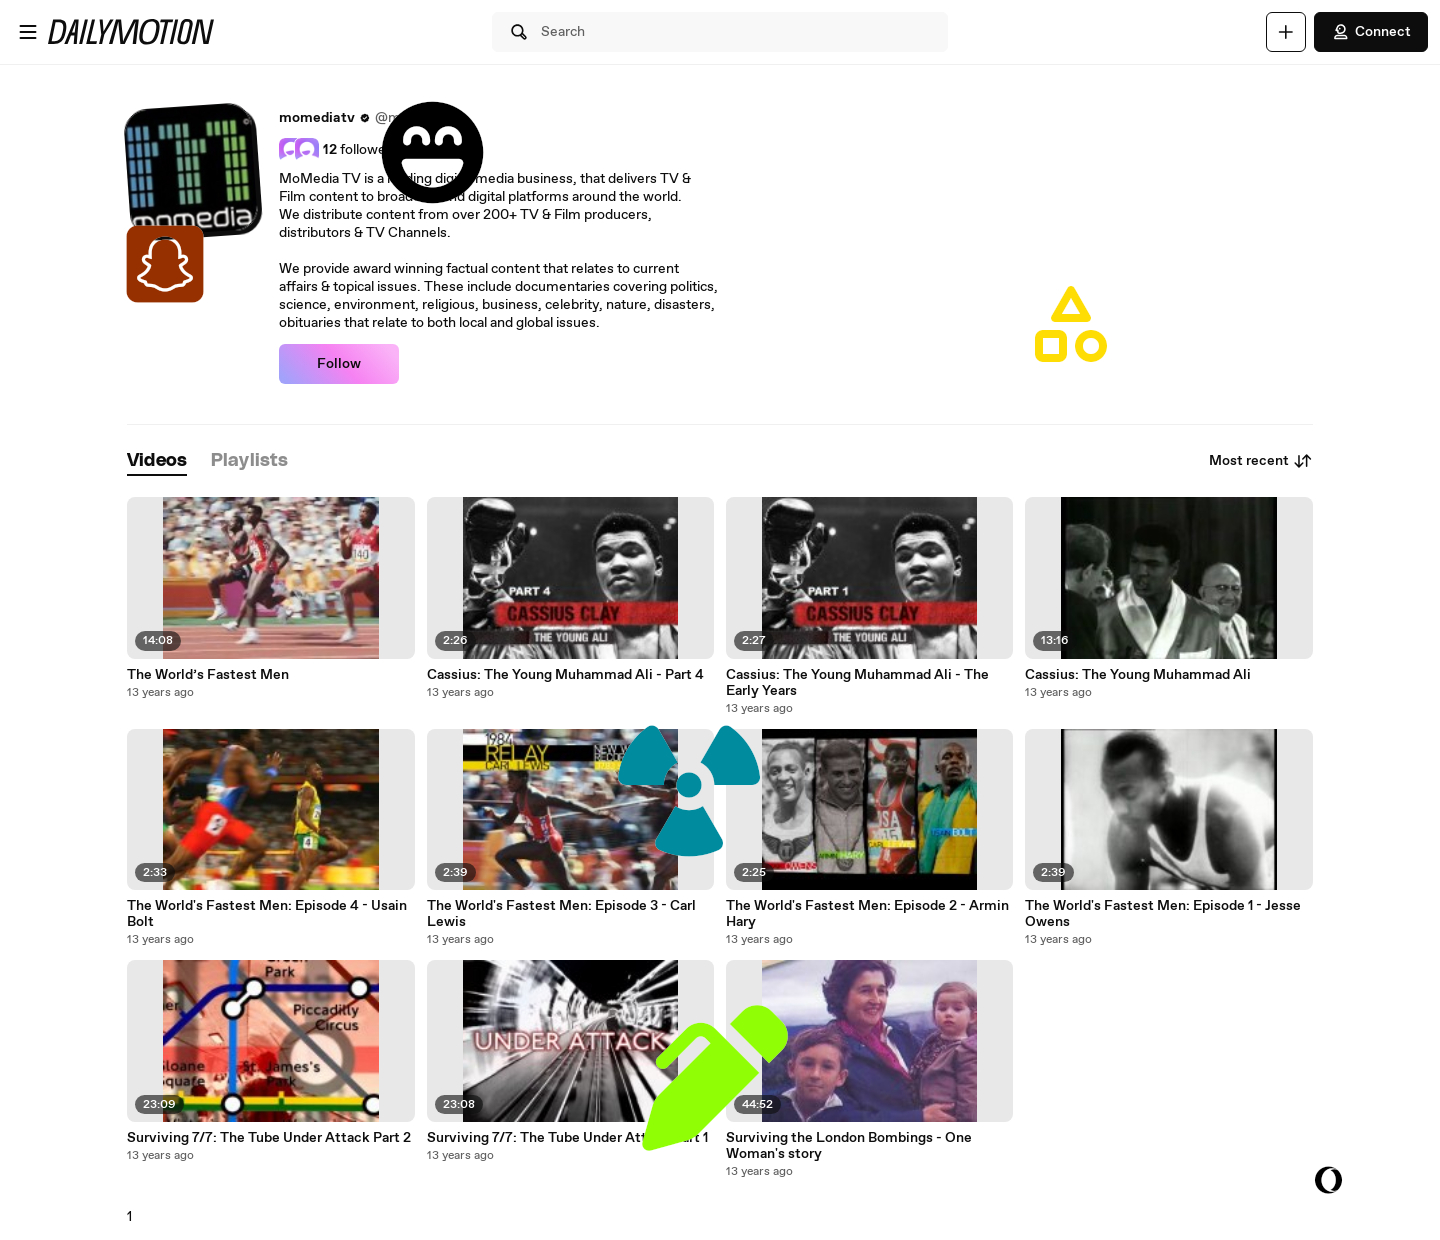 The image size is (1440, 1240). Describe the element at coordinates (689, 785) in the screenshot. I see `indicates radioactive or hazardous material warning` at that location.